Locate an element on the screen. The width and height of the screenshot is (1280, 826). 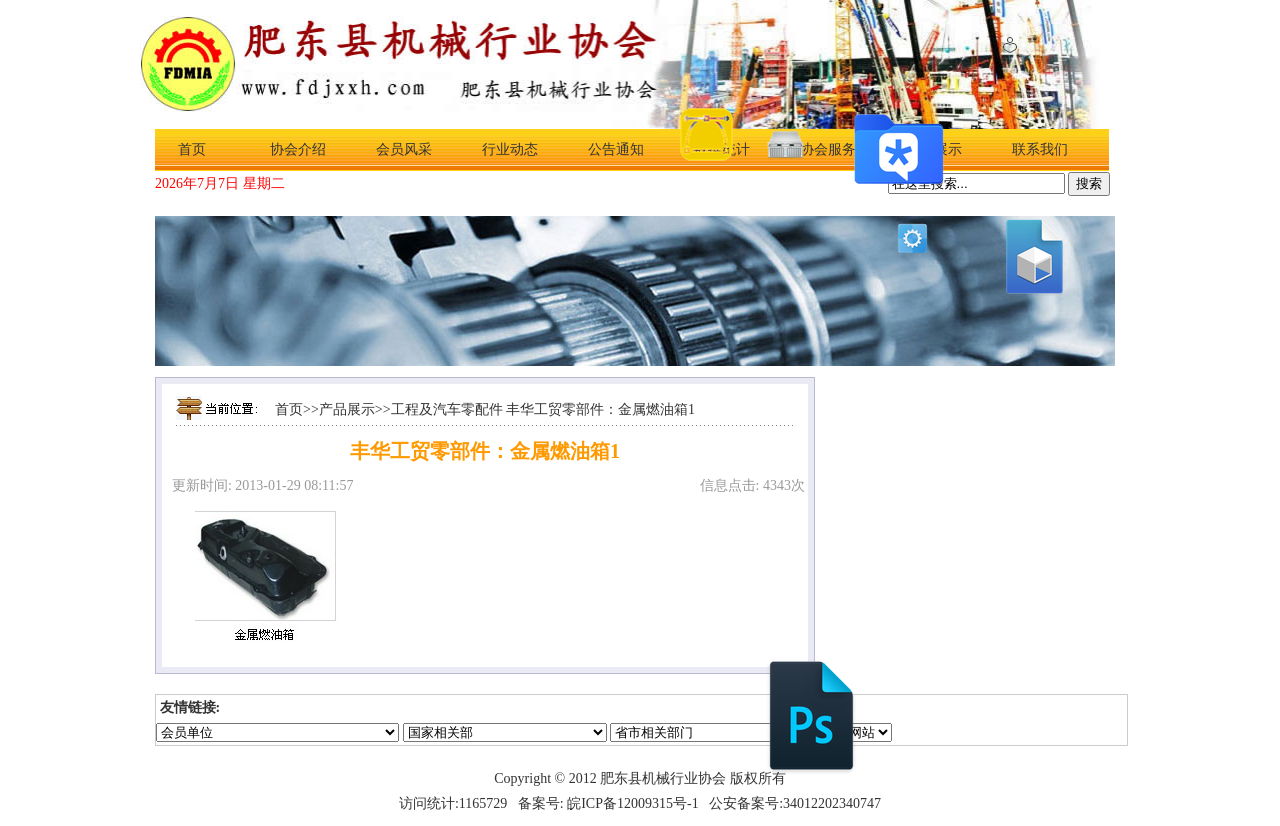
flatpak application reference file is located at coordinates (1034, 256).